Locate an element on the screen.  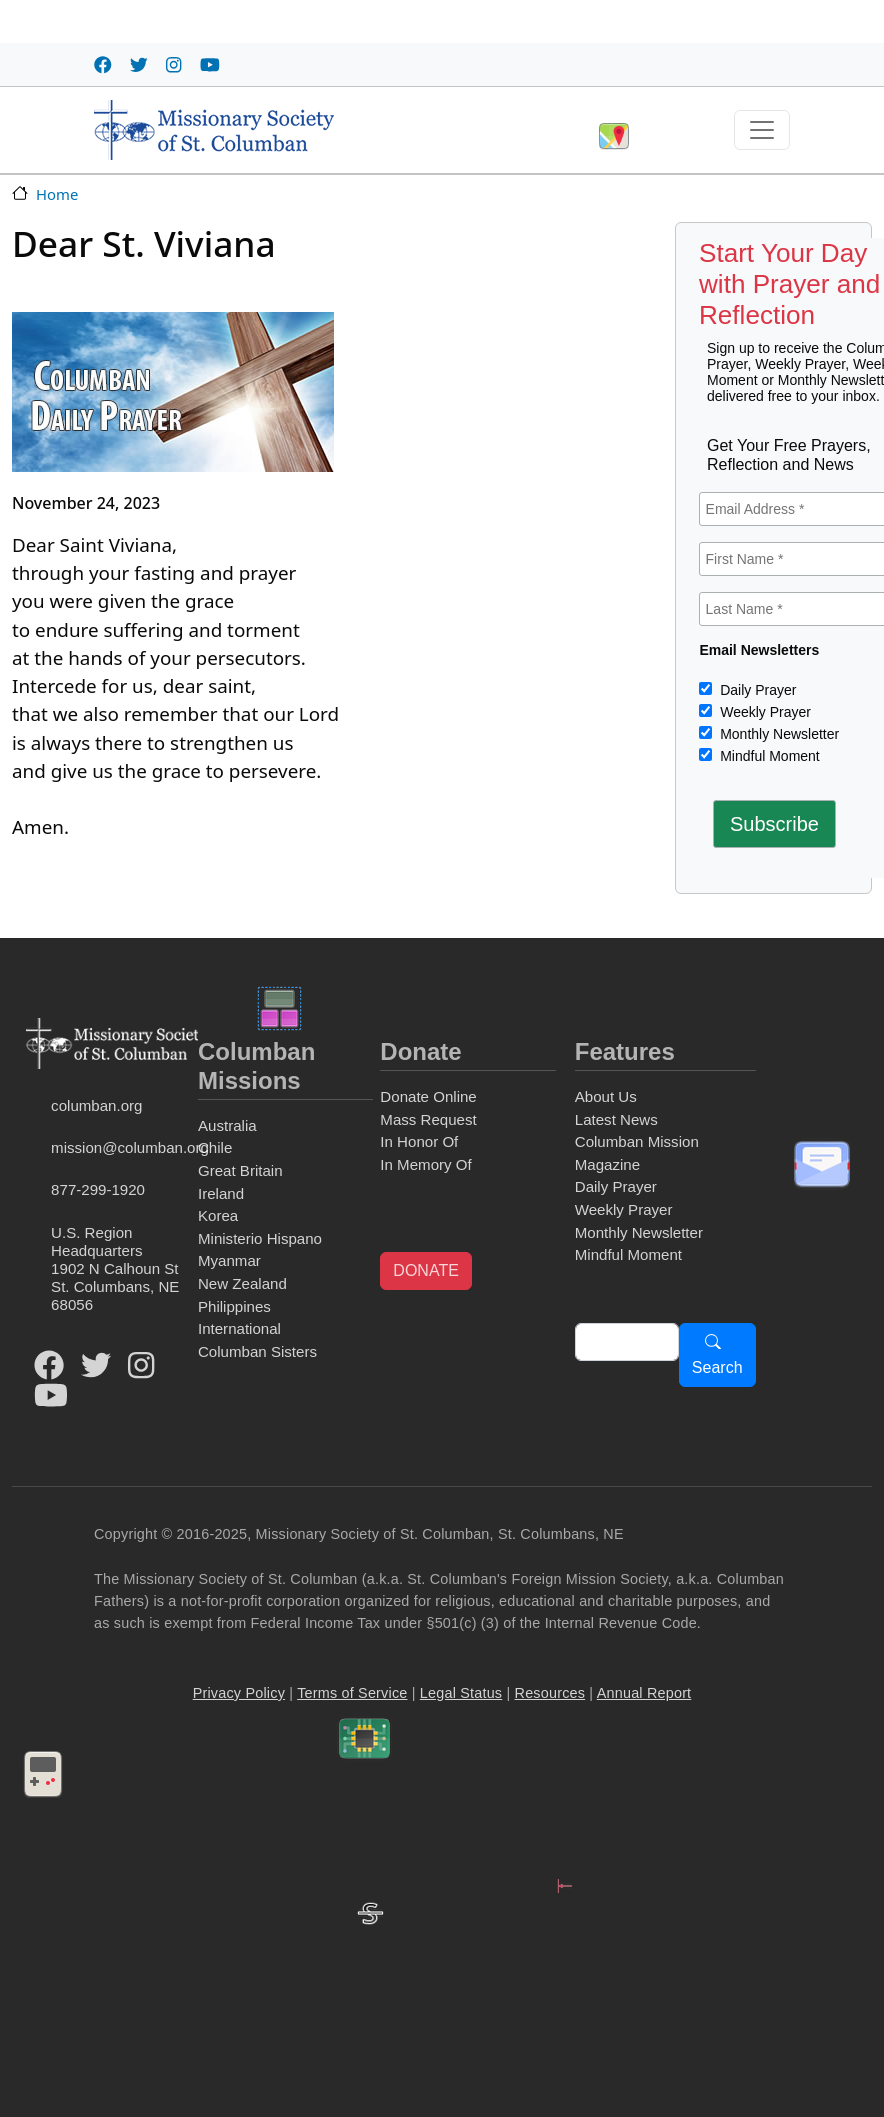
open cpu-x system information utility is located at coordinates (364, 1738).